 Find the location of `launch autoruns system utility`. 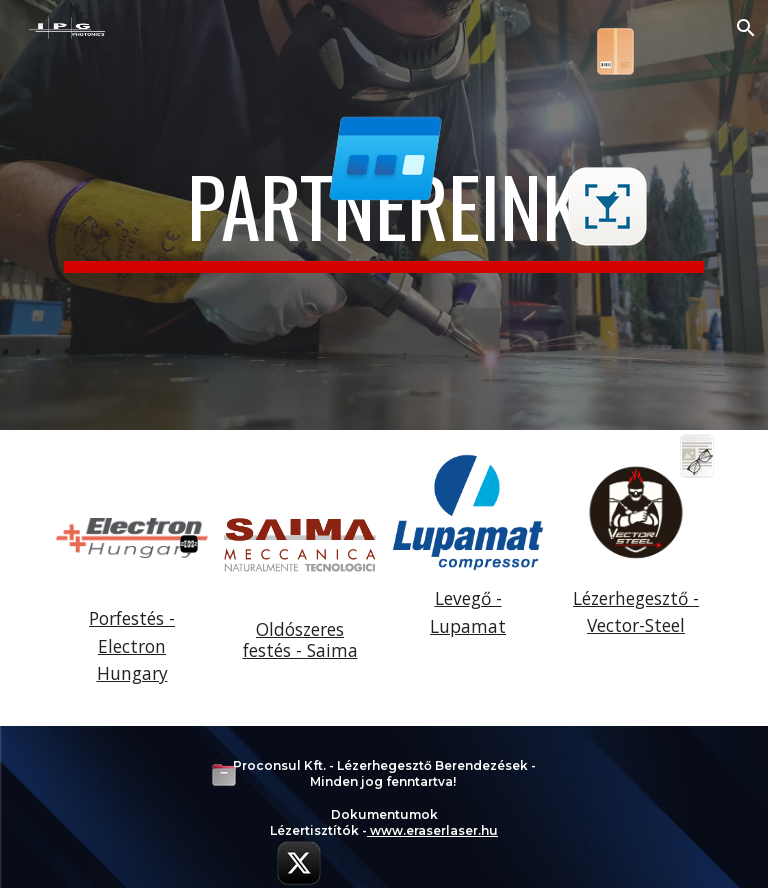

launch autoruns system utility is located at coordinates (385, 158).